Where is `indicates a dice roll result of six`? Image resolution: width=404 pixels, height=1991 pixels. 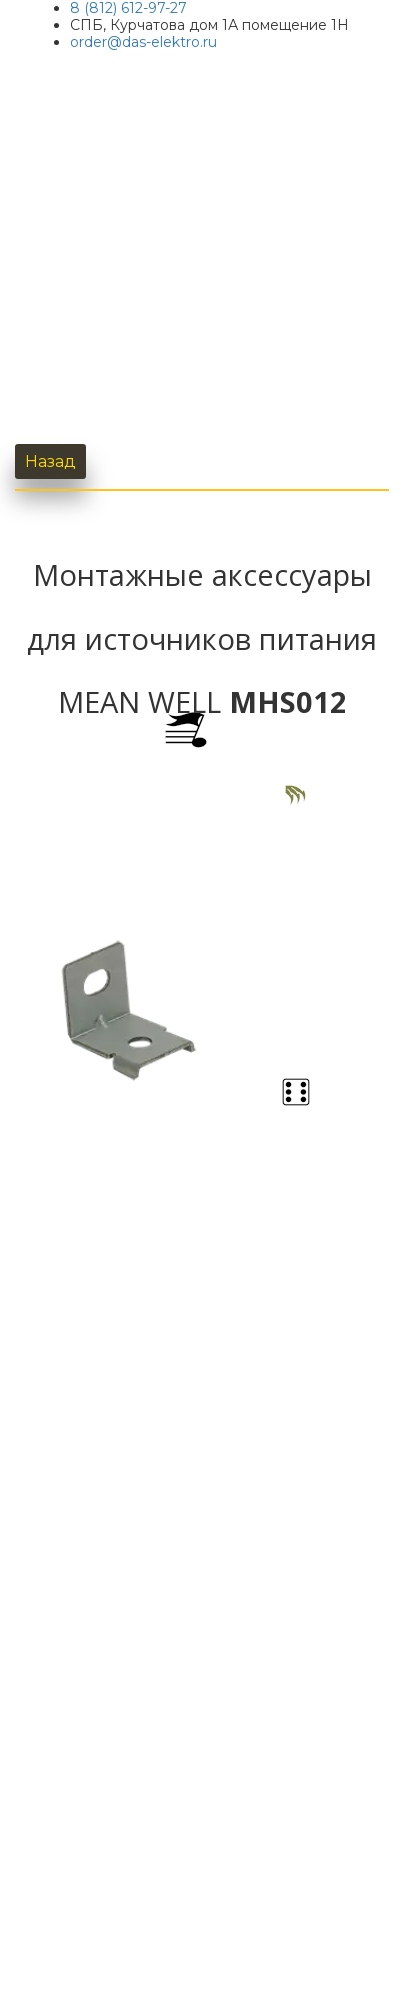
indicates a dice roll result of six is located at coordinates (296, 1092).